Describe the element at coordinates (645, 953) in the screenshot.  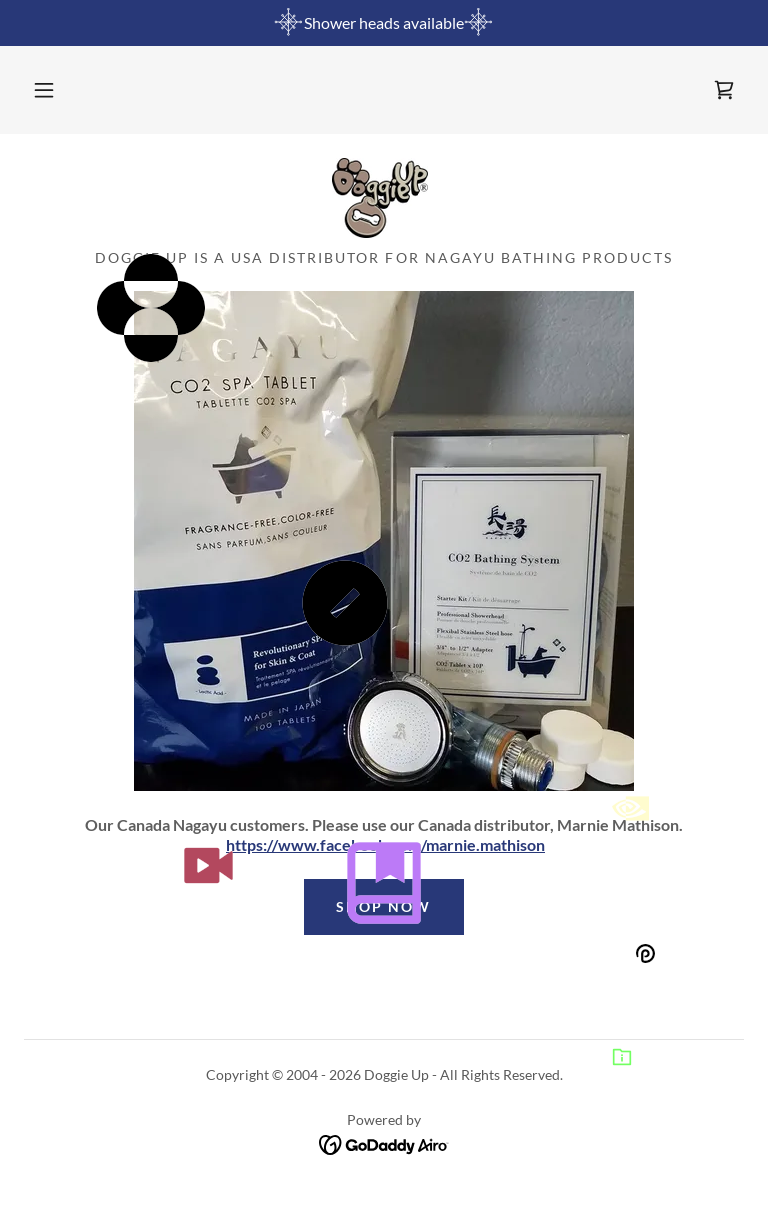
I see `processwire CMS logo` at that location.